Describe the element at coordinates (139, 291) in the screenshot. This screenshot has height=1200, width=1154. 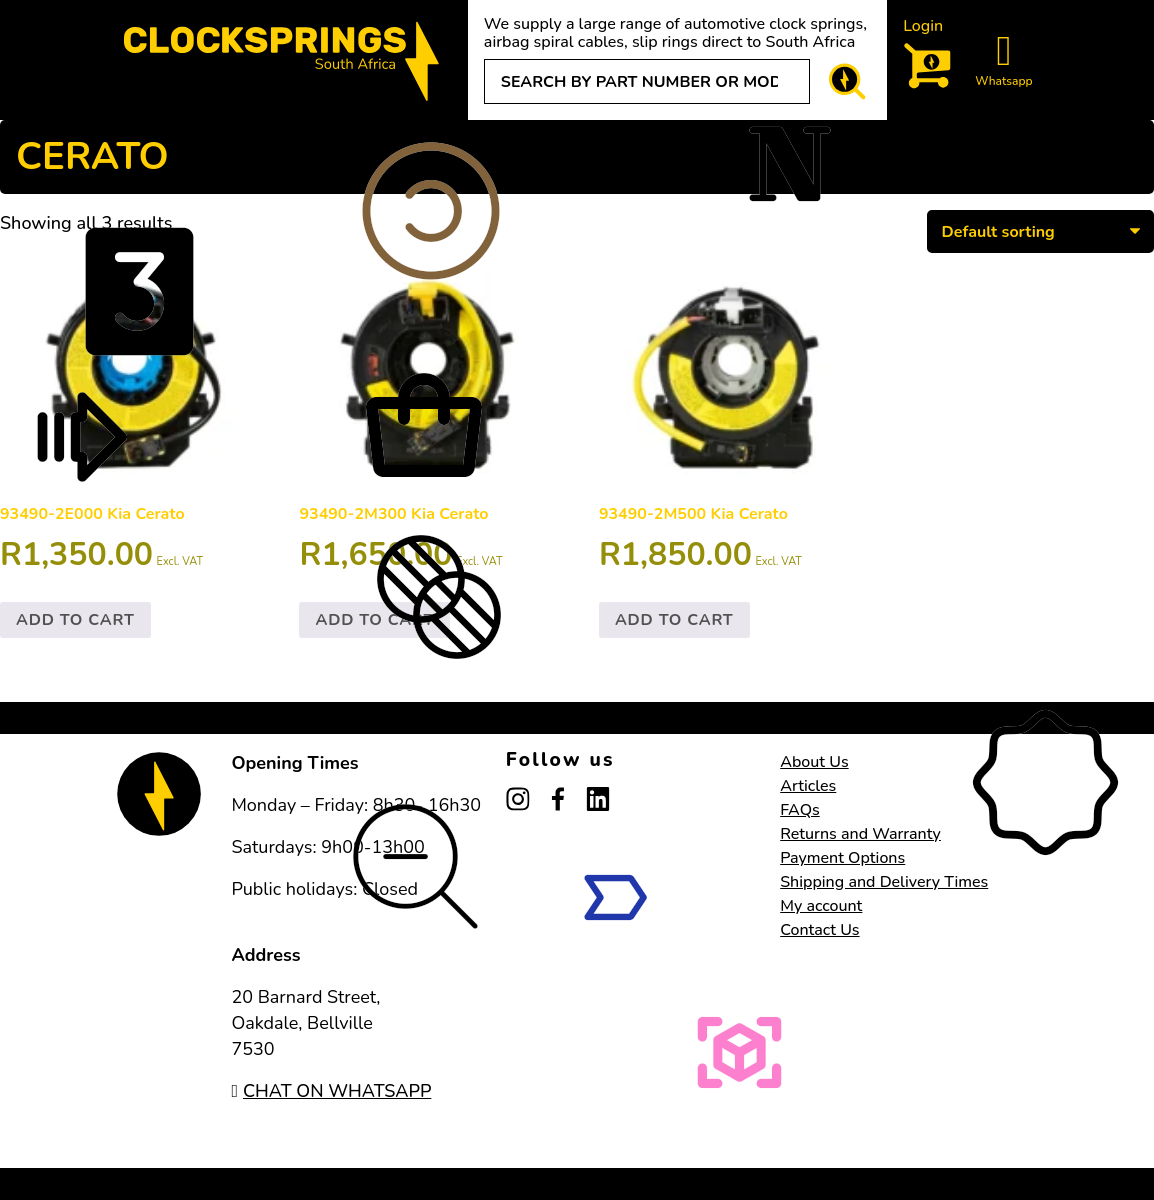
I see `indicates step three in a multi-step process` at that location.